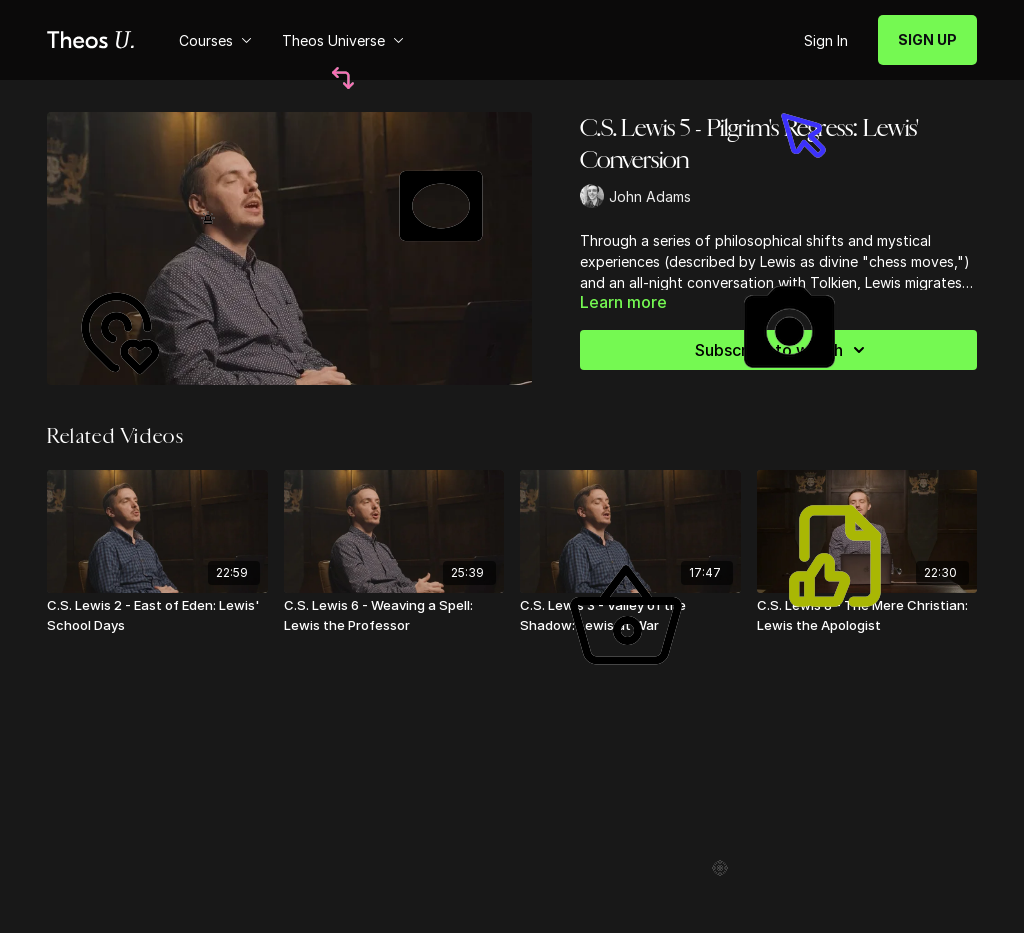 This screenshot has width=1024, height=933. I want to click on open camera to take a photo, so click(789, 331).